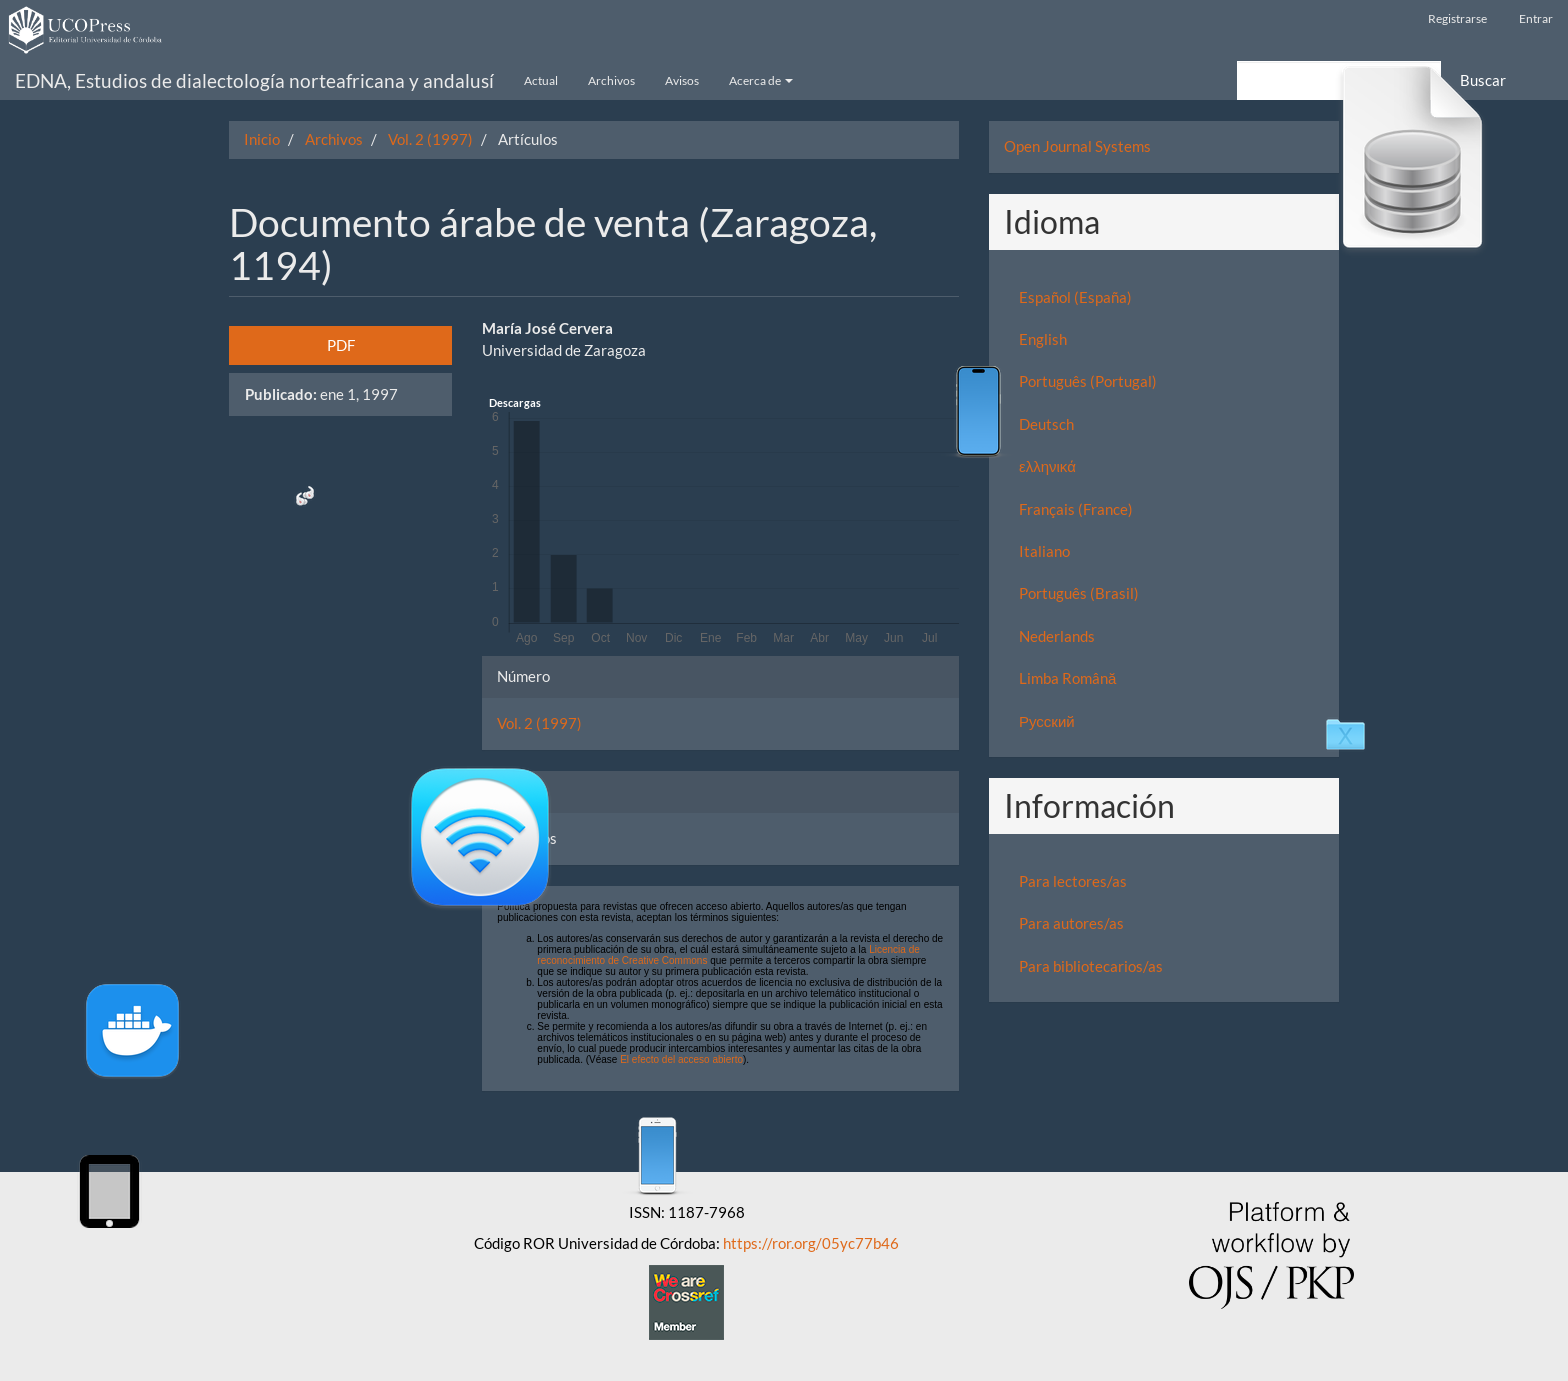 The width and height of the screenshot is (1568, 1381). What do you see at coordinates (132, 1030) in the screenshot?
I see `open Docker Desktop application` at bounding box center [132, 1030].